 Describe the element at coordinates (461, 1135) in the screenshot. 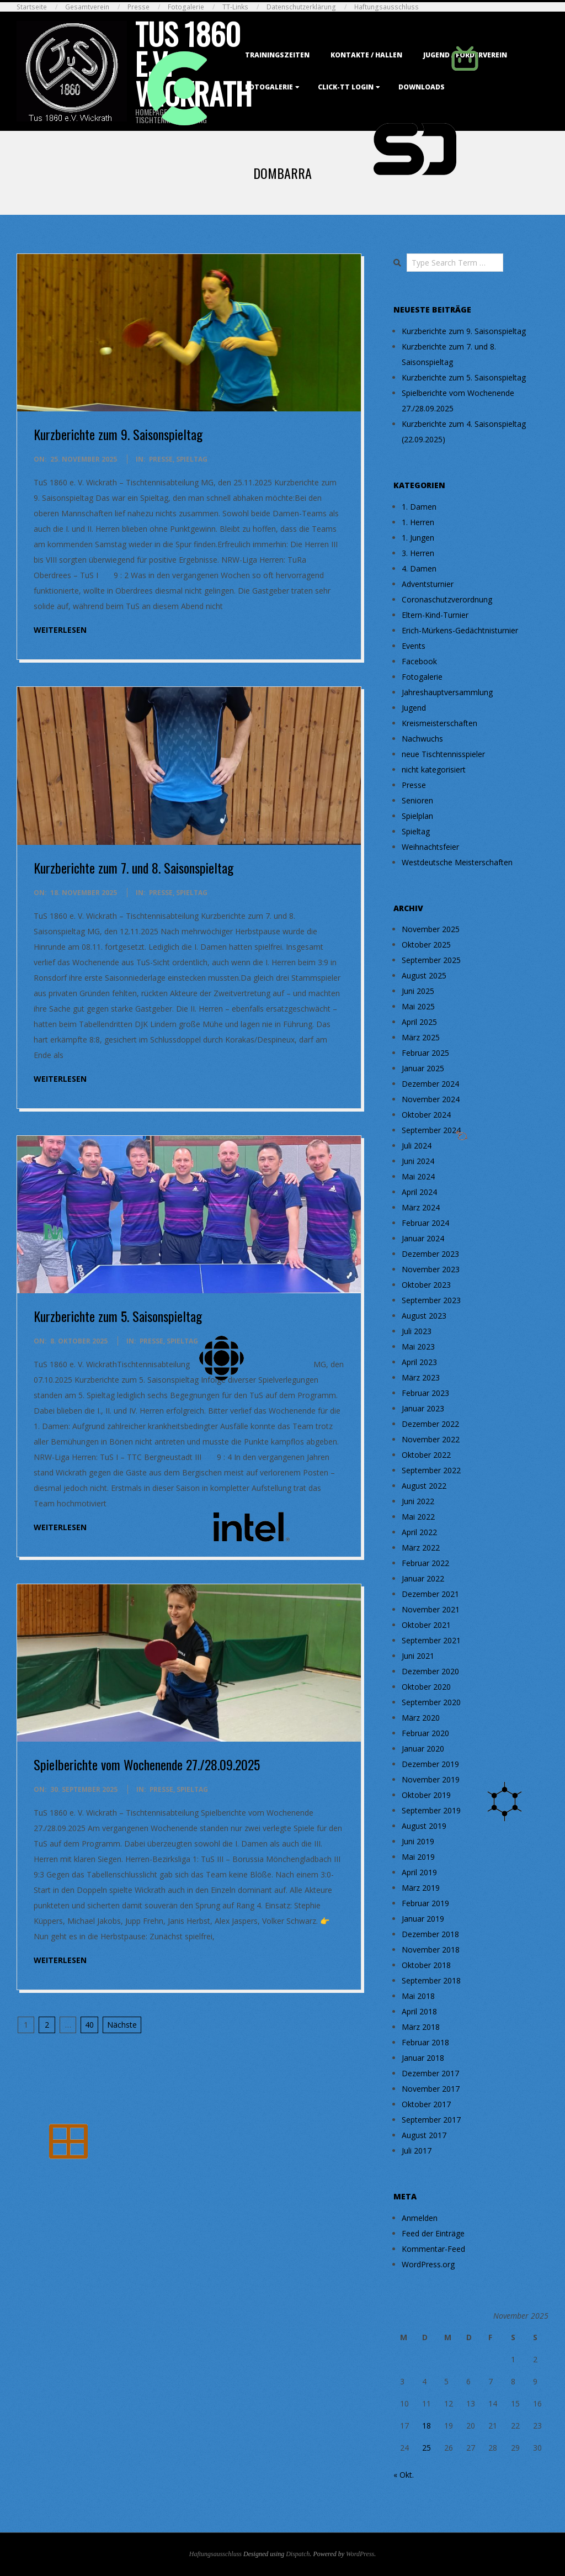

I see `support creators on afdian` at that location.